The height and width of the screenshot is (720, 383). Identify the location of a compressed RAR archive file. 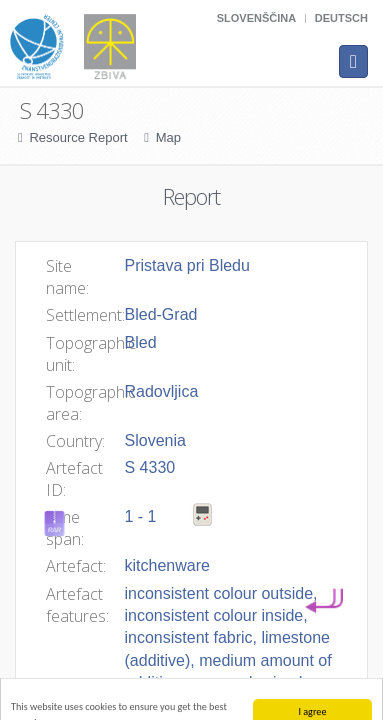
(54, 523).